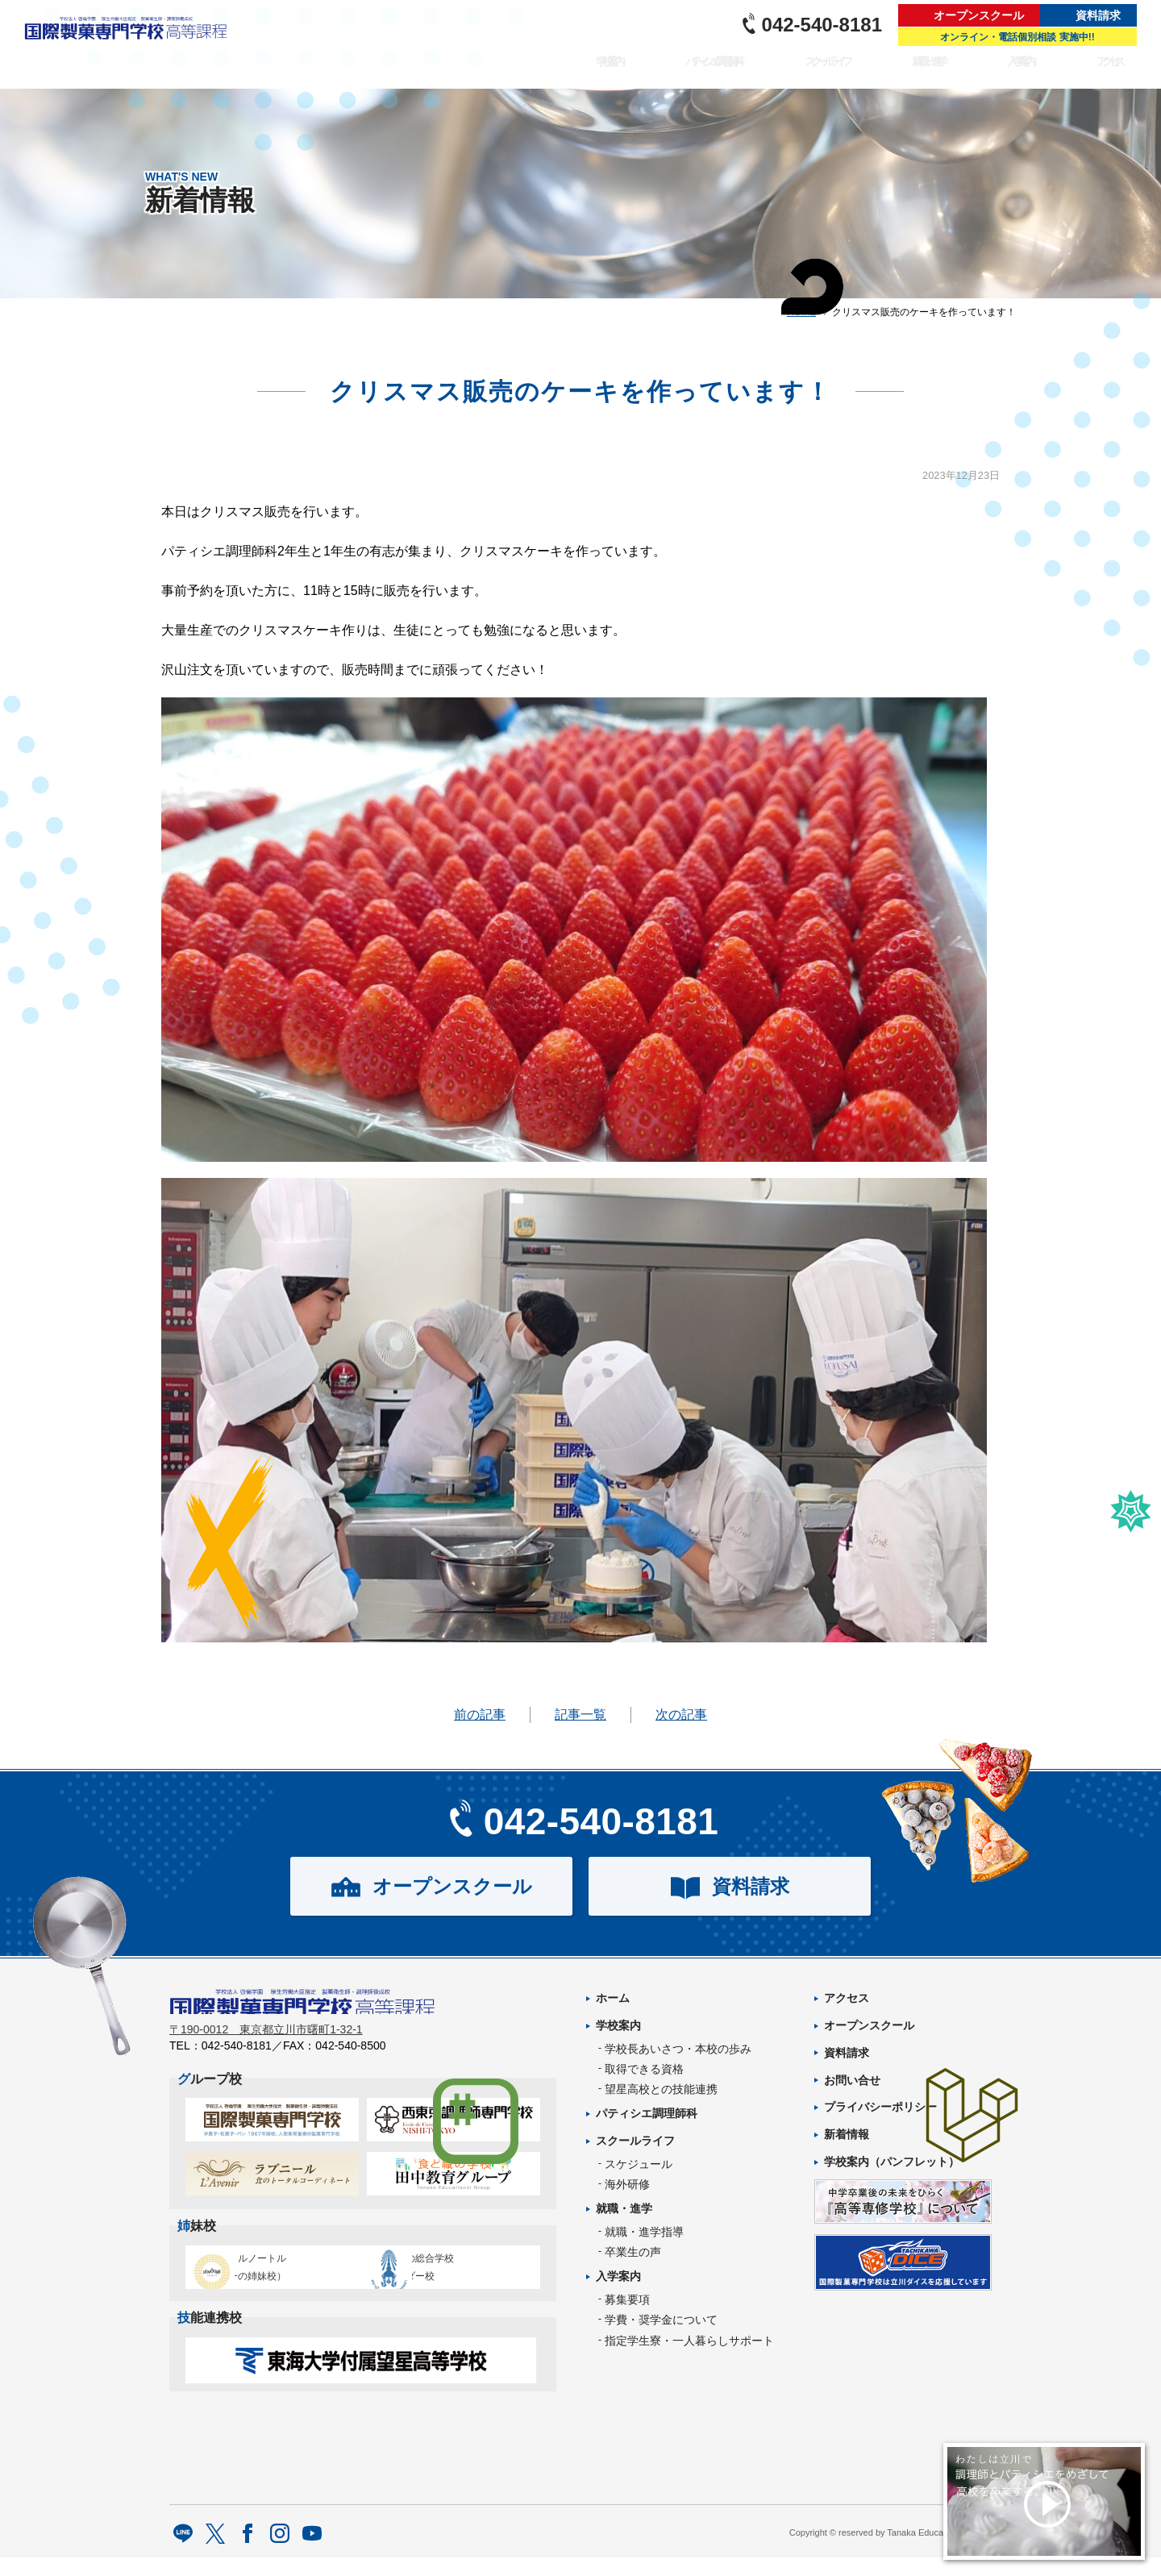 The height and width of the screenshot is (2576, 1161). Describe the element at coordinates (1130, 1511) in the screenshot. I see `open wolfram mathematica application` at that location.